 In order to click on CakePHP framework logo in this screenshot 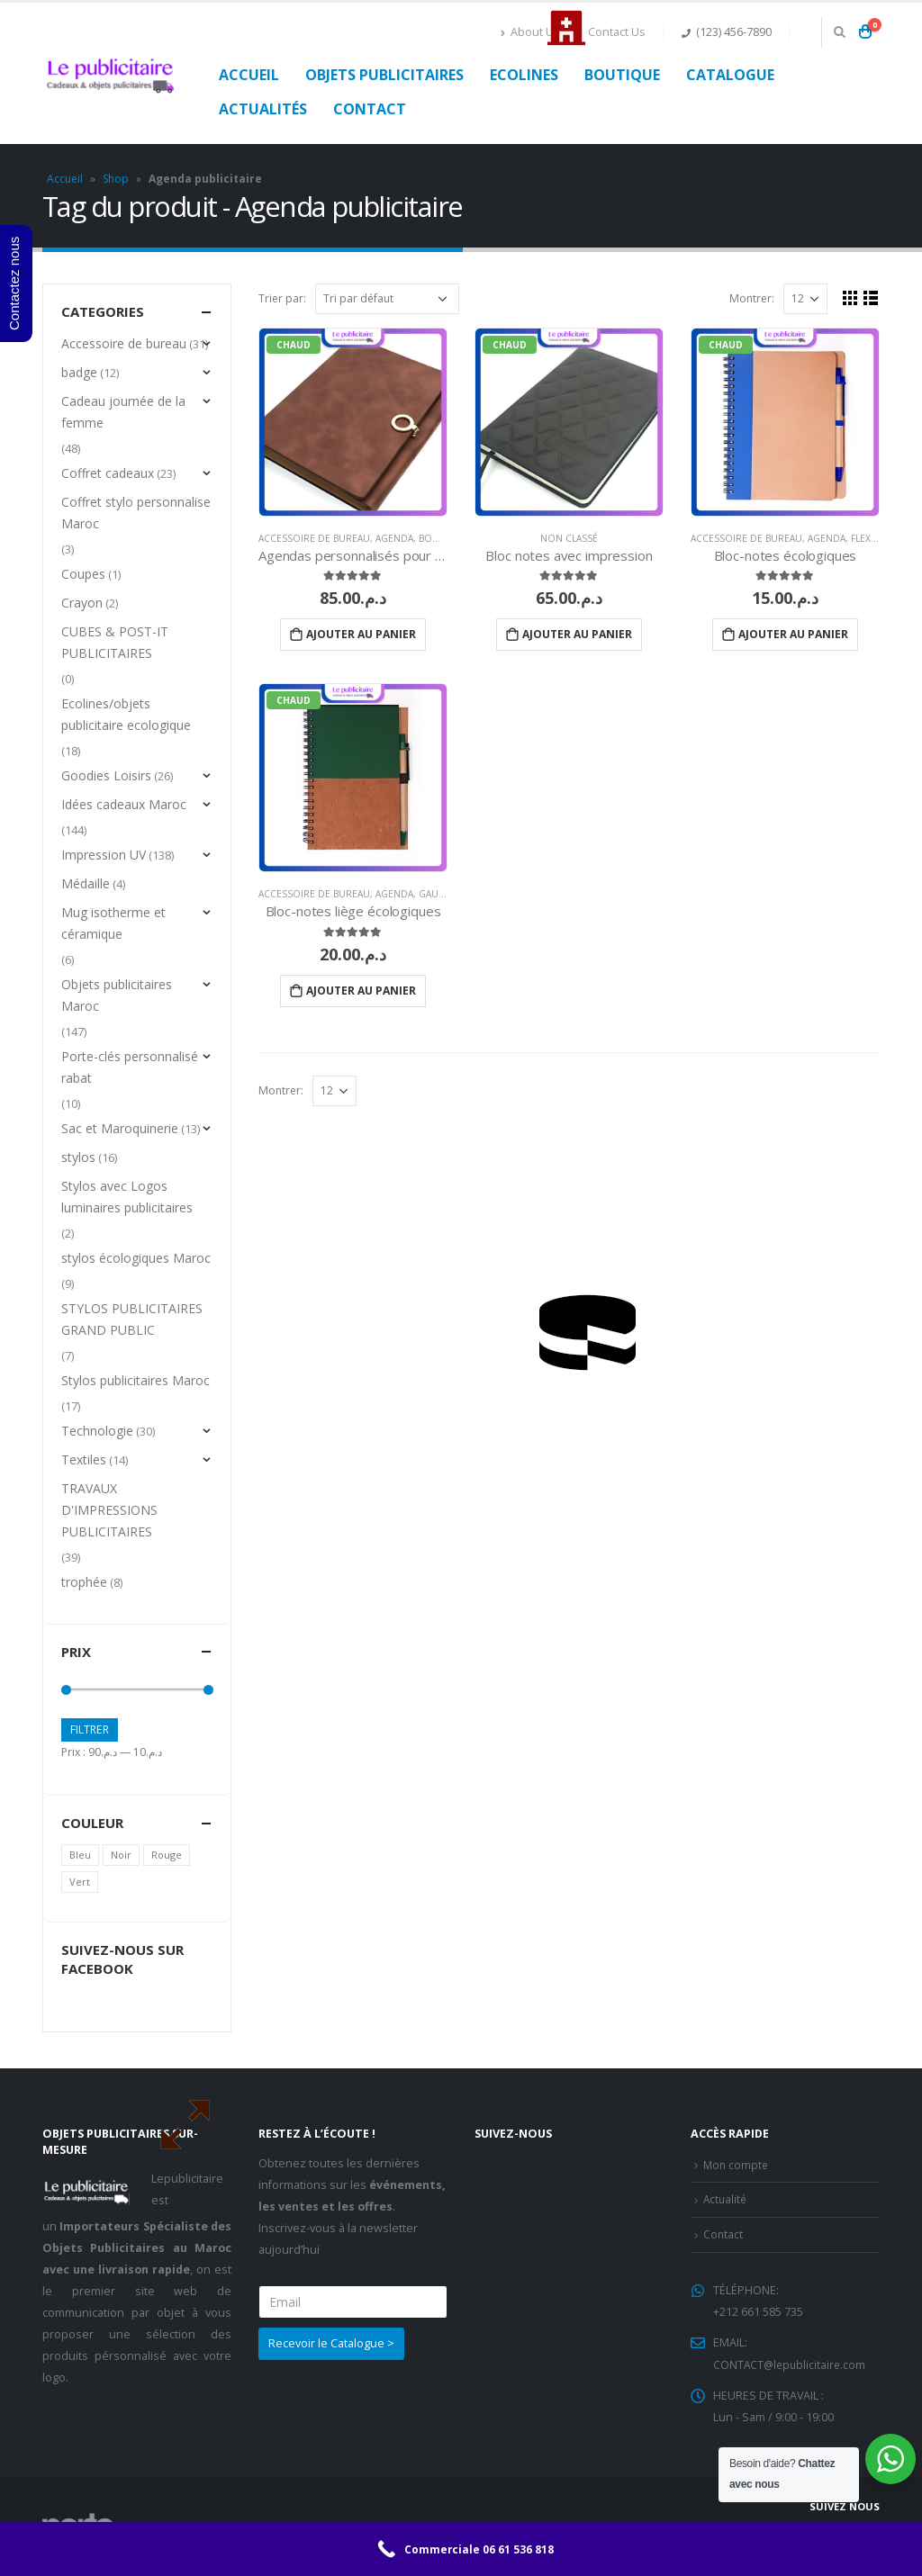, I will do `click(587, 1332)`.